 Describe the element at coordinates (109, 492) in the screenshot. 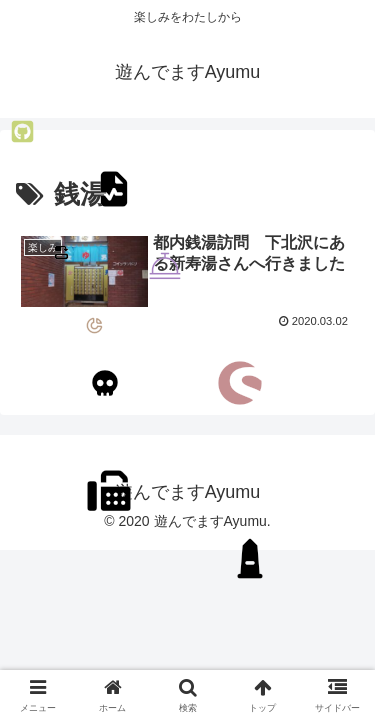

I see `send or receive a fax` at that location.